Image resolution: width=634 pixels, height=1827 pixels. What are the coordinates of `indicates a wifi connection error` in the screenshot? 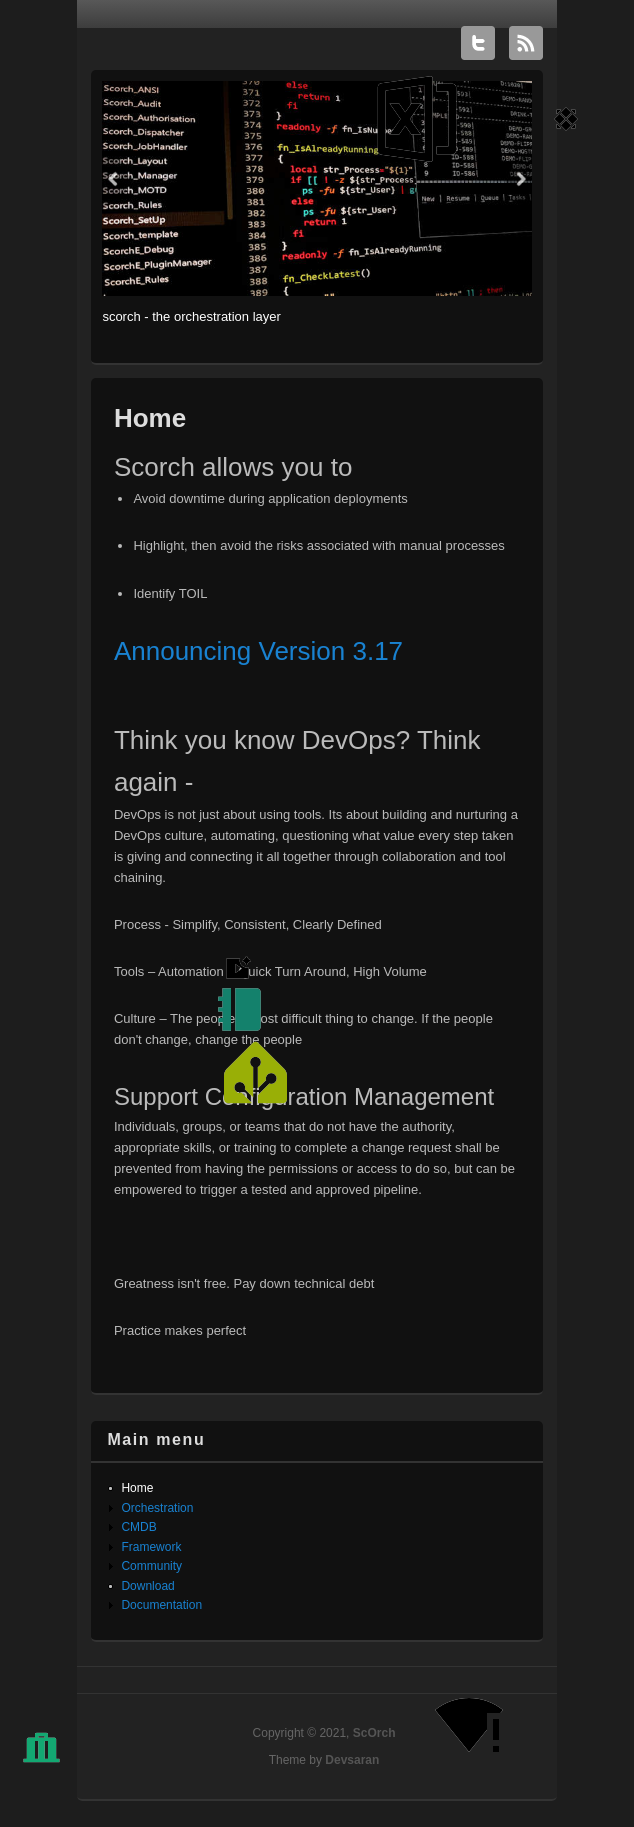 It's located at (469, 1725).